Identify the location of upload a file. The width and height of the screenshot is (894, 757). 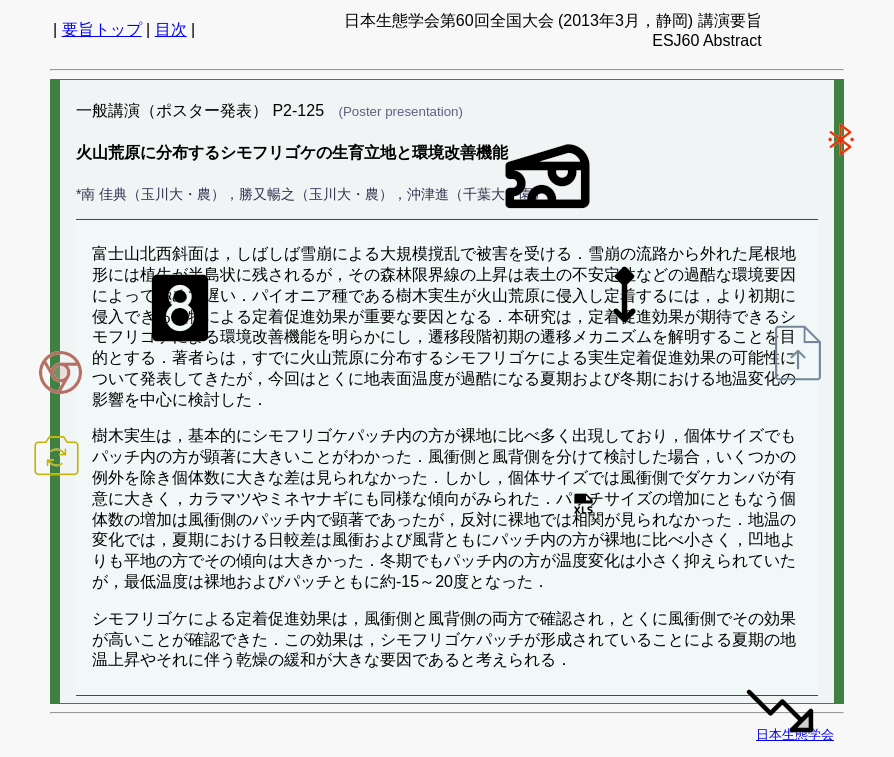
(798, 353).